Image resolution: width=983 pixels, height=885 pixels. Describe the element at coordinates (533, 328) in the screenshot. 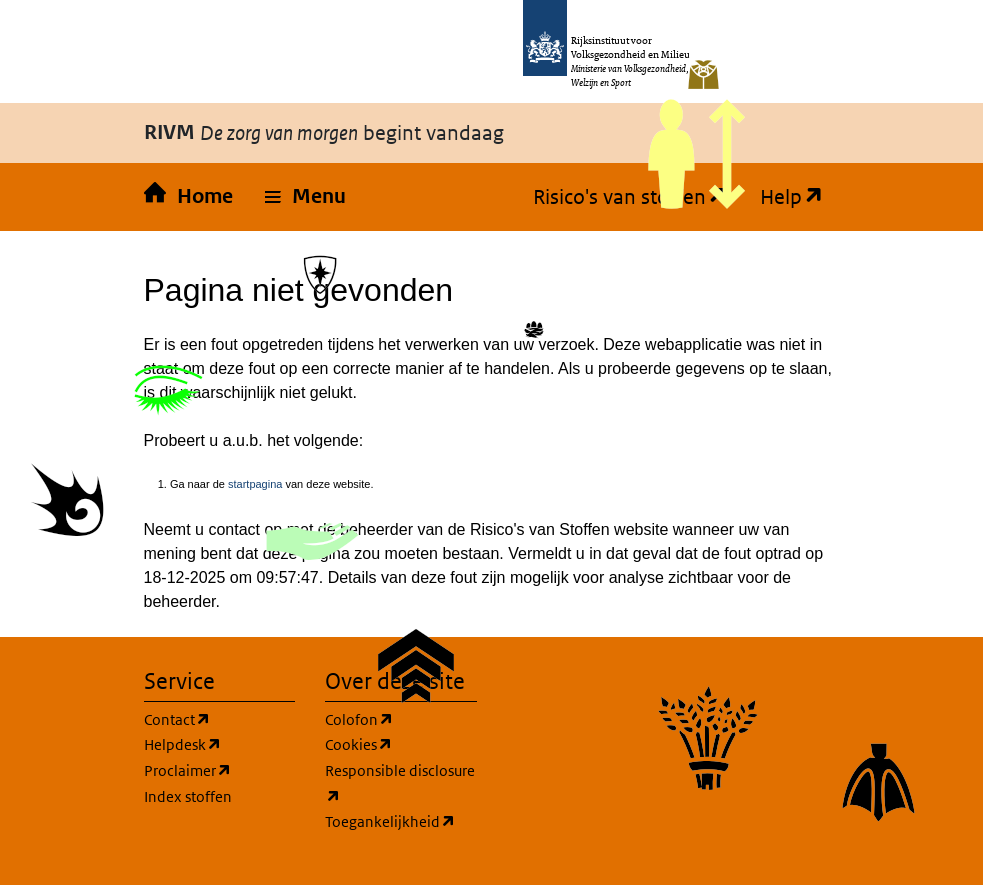

I see `view your savings or nest egg funds` at that location.